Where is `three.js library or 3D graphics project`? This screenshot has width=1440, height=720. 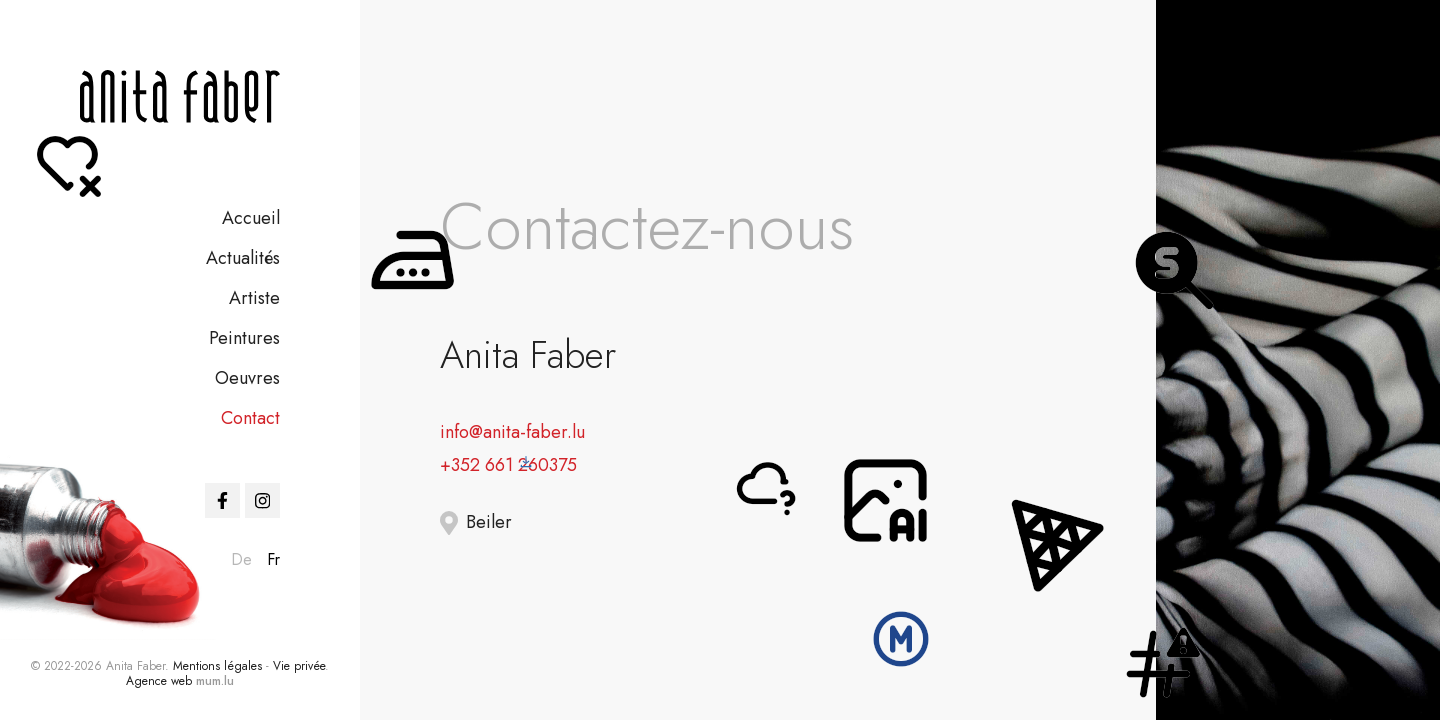
three.js library or 3D graphics project is located at coordinates (1055, 543).